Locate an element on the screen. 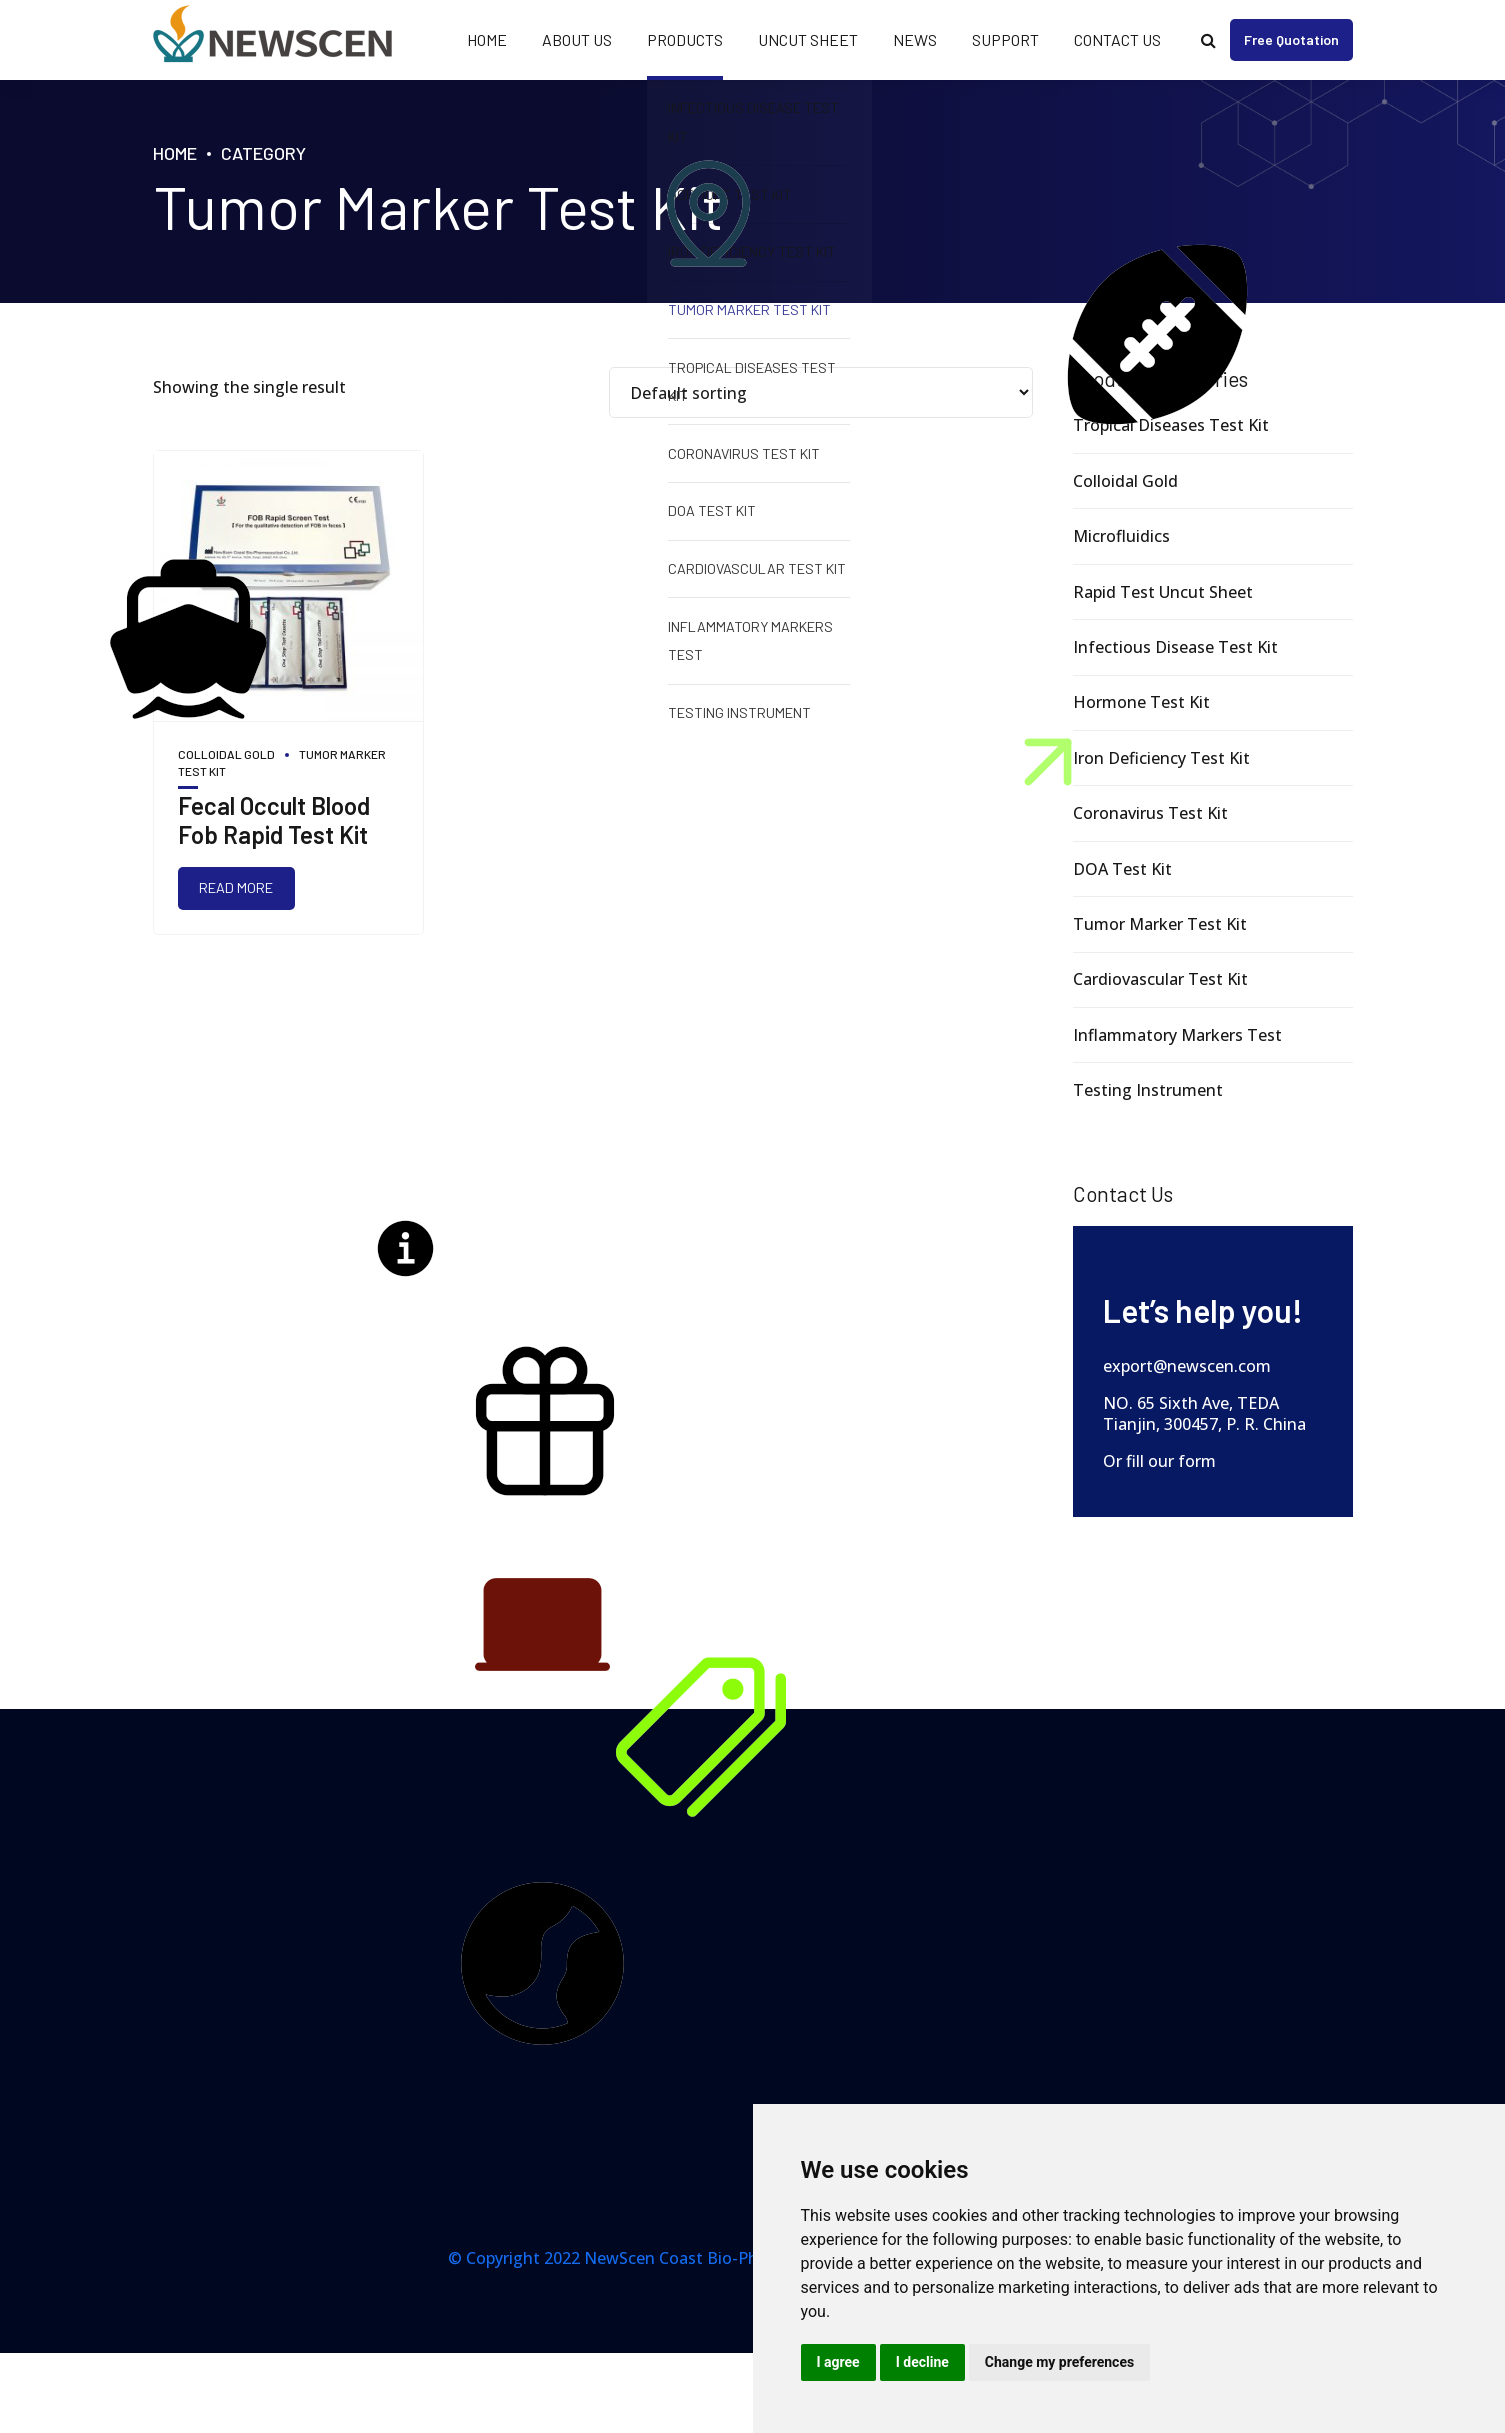 The image size is (1505, 2433). switch to global or worldwide view is located at coordinates (542, 1963).